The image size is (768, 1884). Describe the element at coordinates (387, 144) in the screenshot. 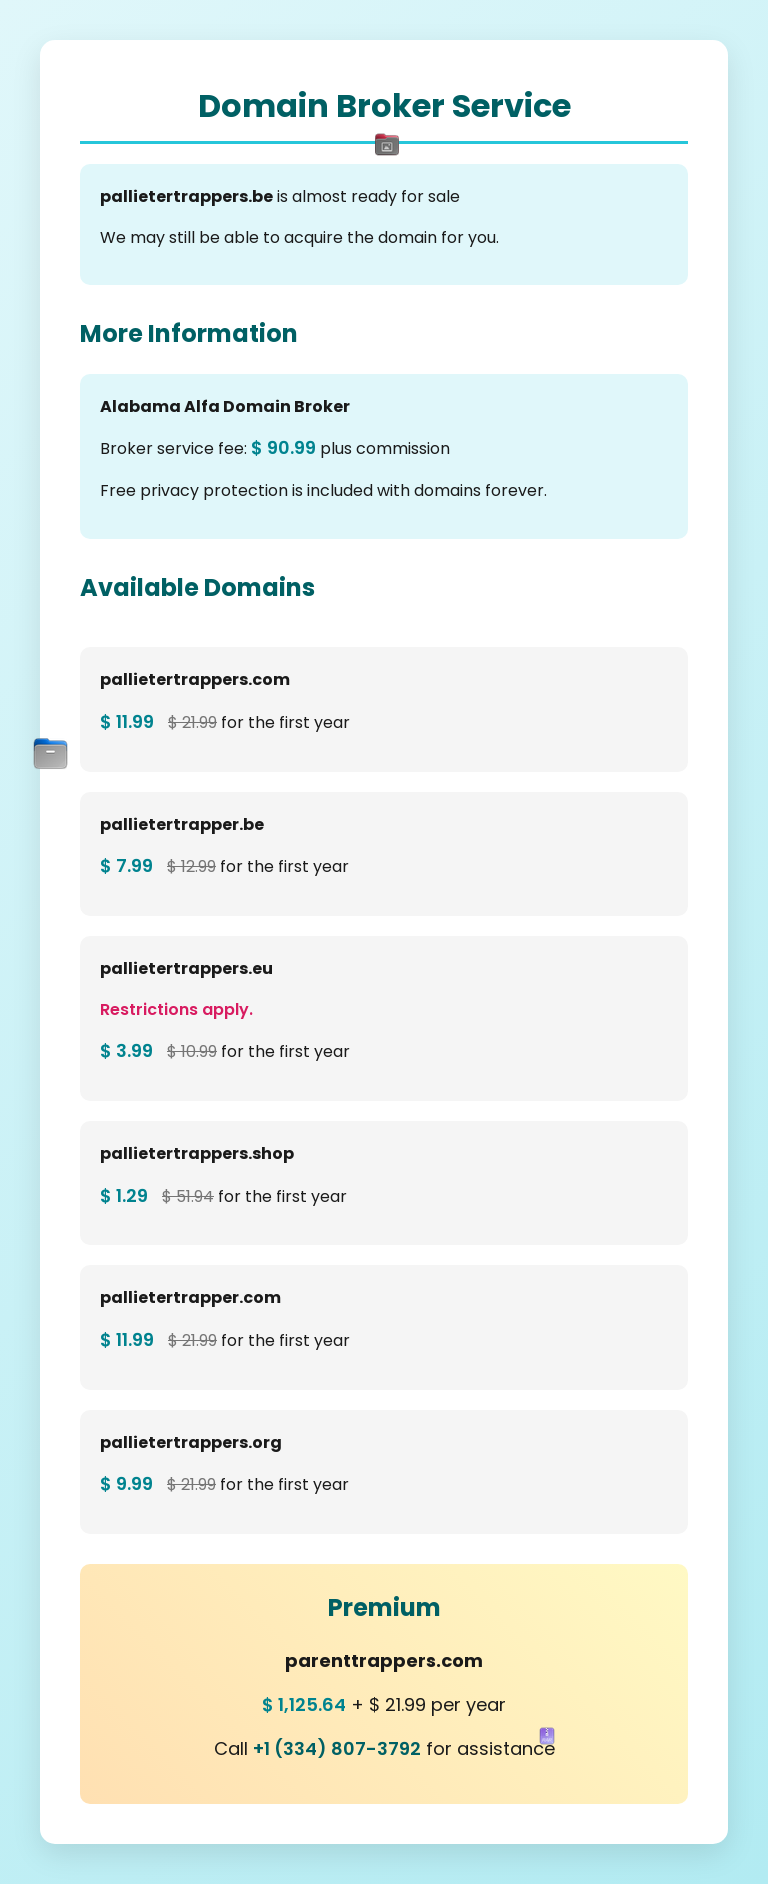

I see `open pictures folder` at that location.